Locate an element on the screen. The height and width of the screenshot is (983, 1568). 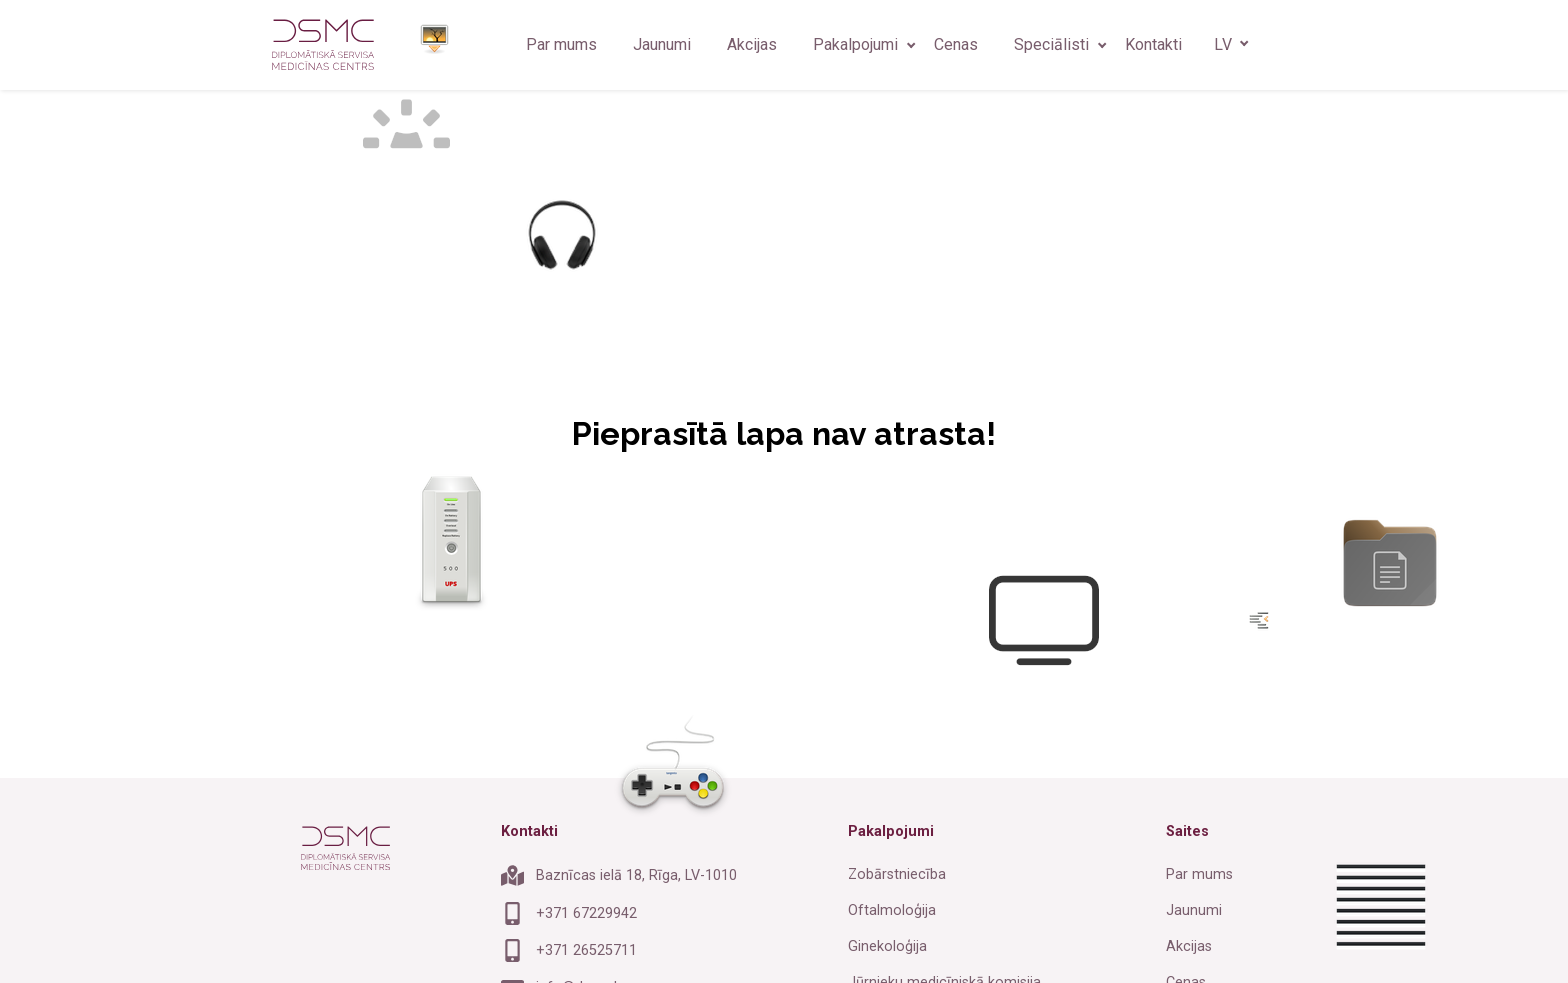
connect bluetooth headphones is located at coordinates (562, 236).